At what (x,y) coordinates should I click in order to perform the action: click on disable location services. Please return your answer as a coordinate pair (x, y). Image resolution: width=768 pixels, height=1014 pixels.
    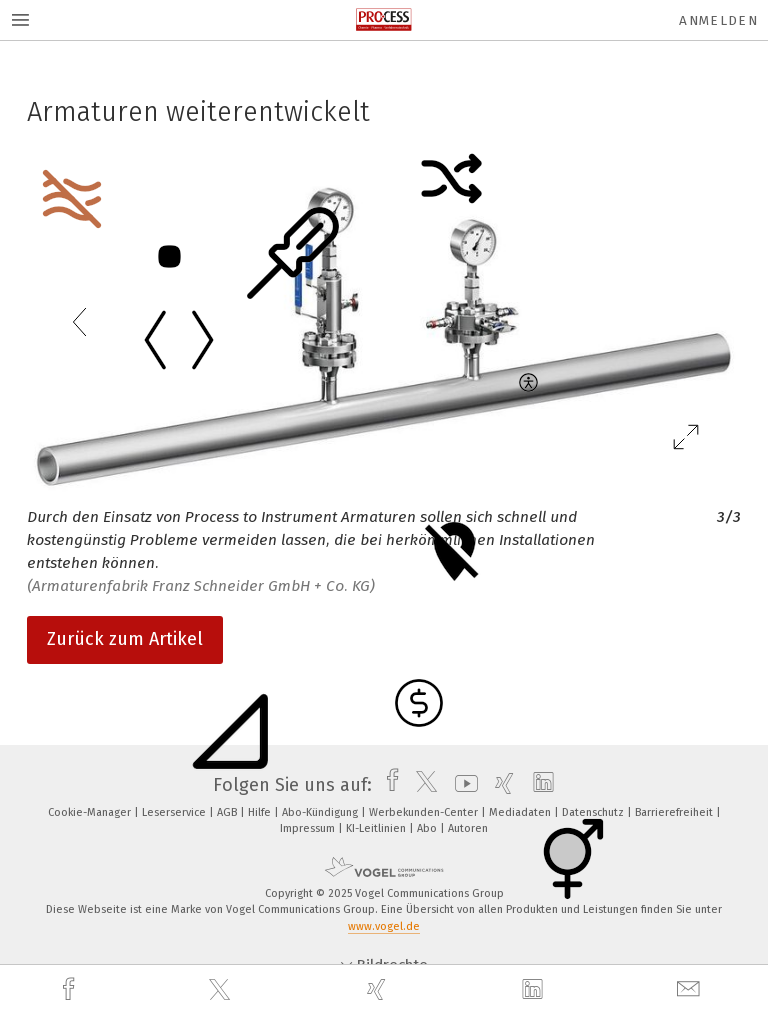
    Looking at the image, I should click on (454, 551).